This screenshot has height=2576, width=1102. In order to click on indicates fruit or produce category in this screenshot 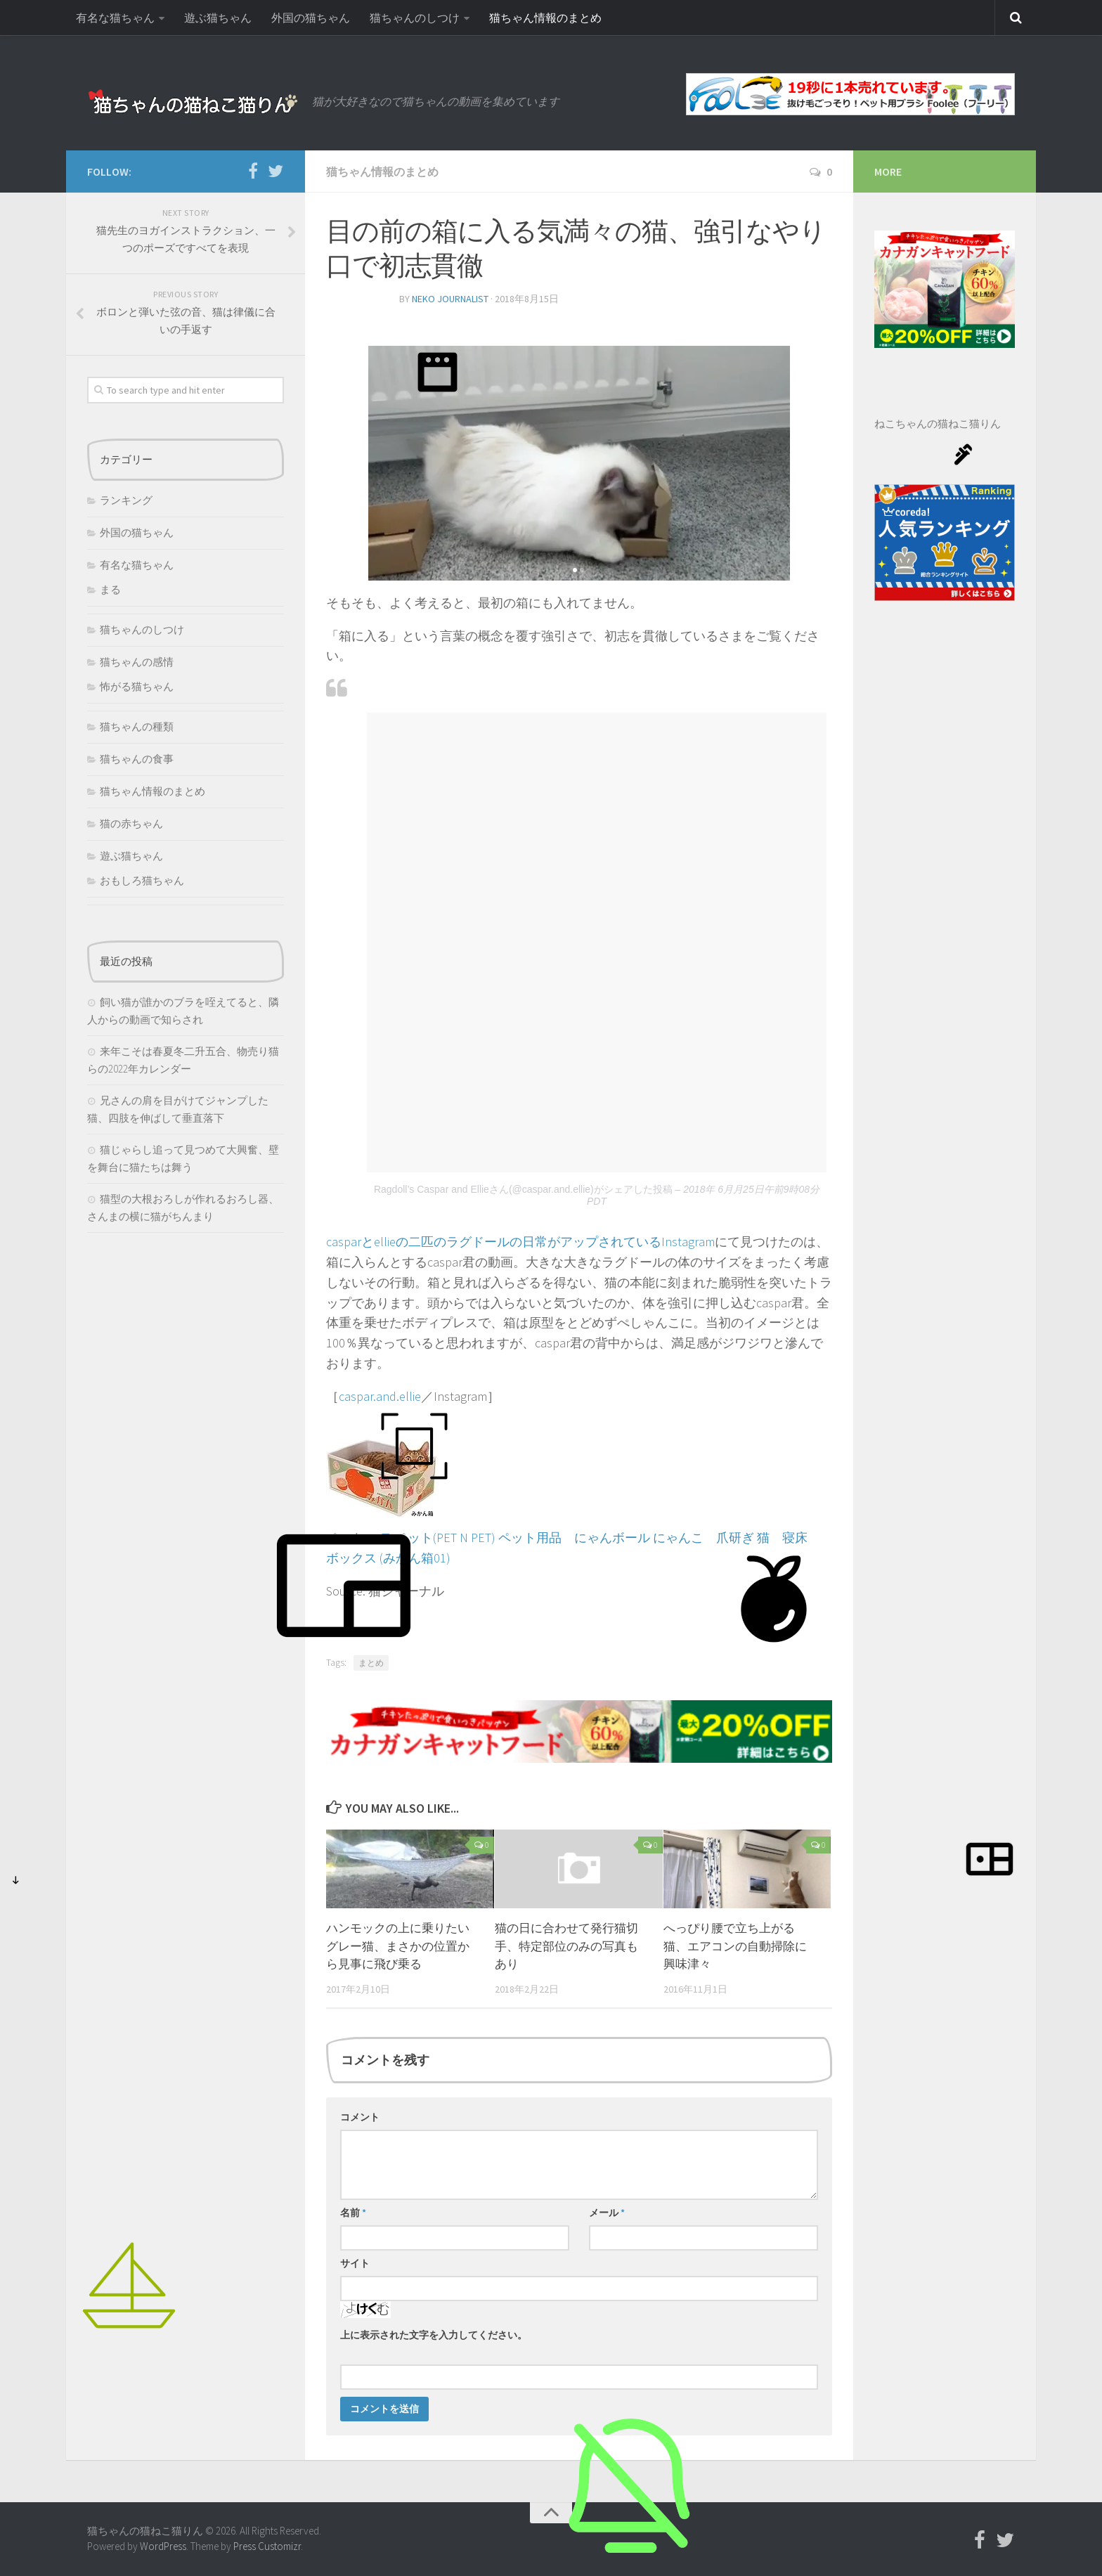, I will do `click(774, 1600)`.